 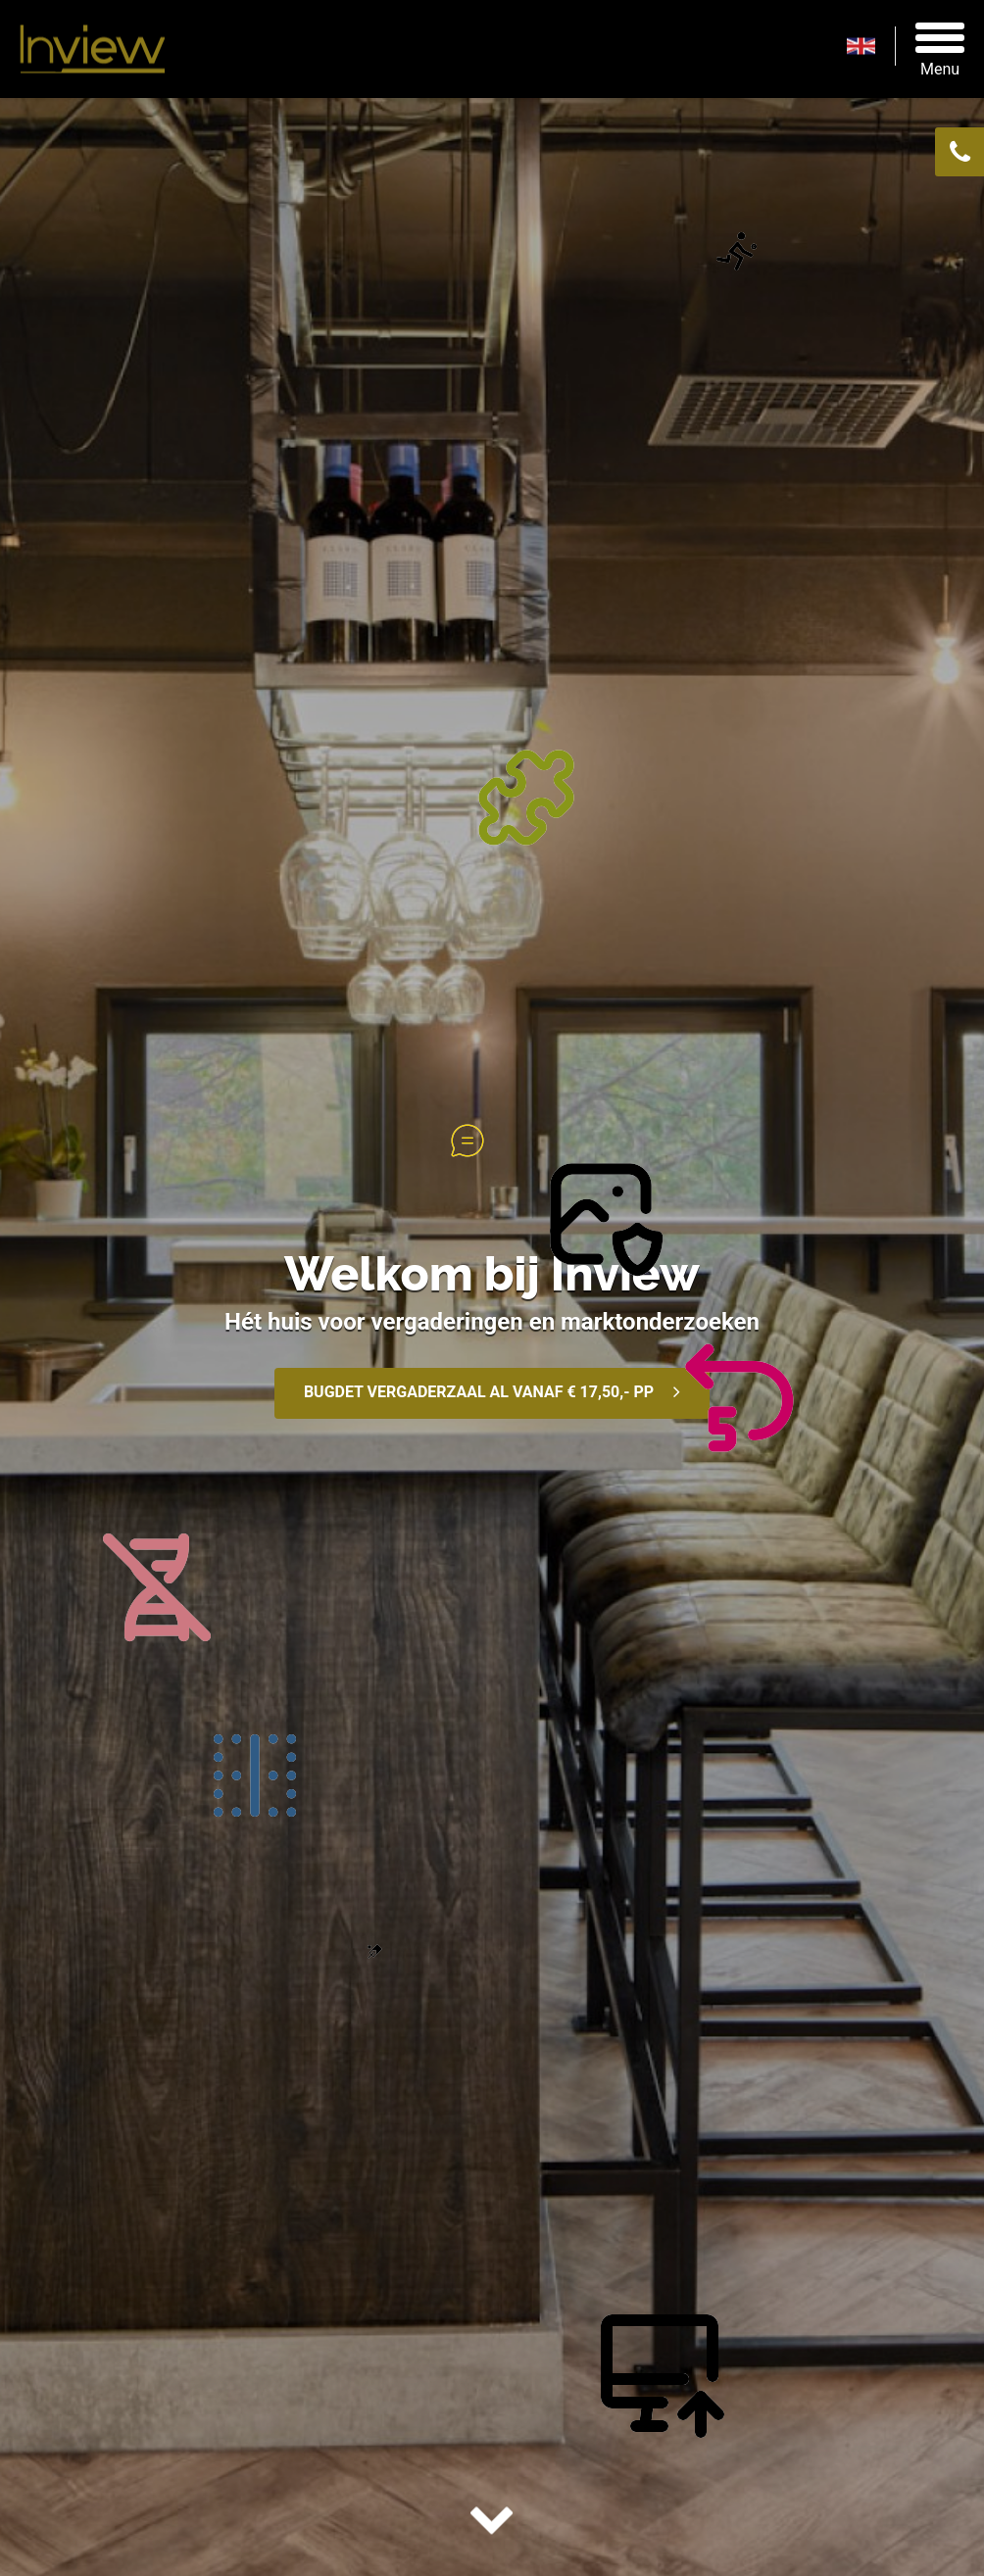 What do you see at coordinates (157, 1587) in the screenshot?
I see `disable genetic or DNA-related features` at bounding box center [157, 1587].